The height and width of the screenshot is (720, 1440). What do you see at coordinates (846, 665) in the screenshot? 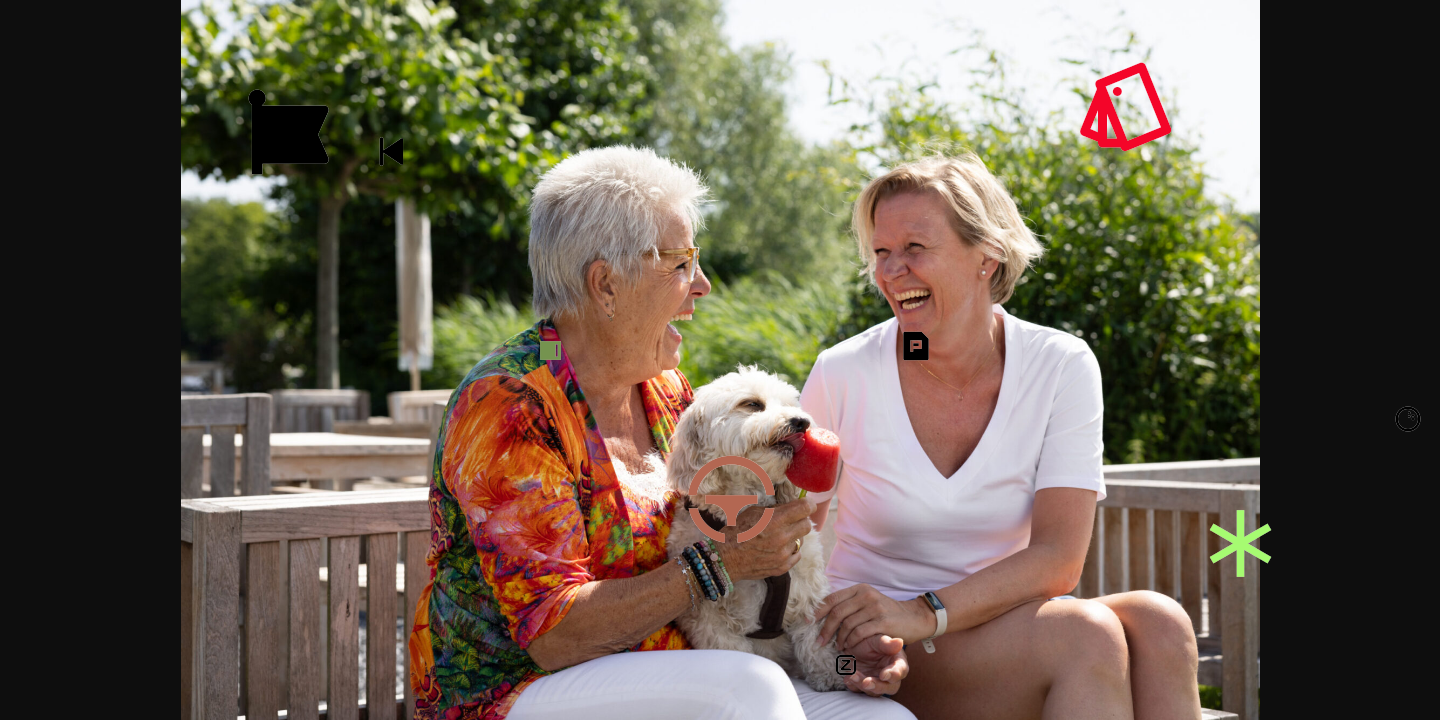
I see `open the ziggo app` at bounding box center [846, 665].